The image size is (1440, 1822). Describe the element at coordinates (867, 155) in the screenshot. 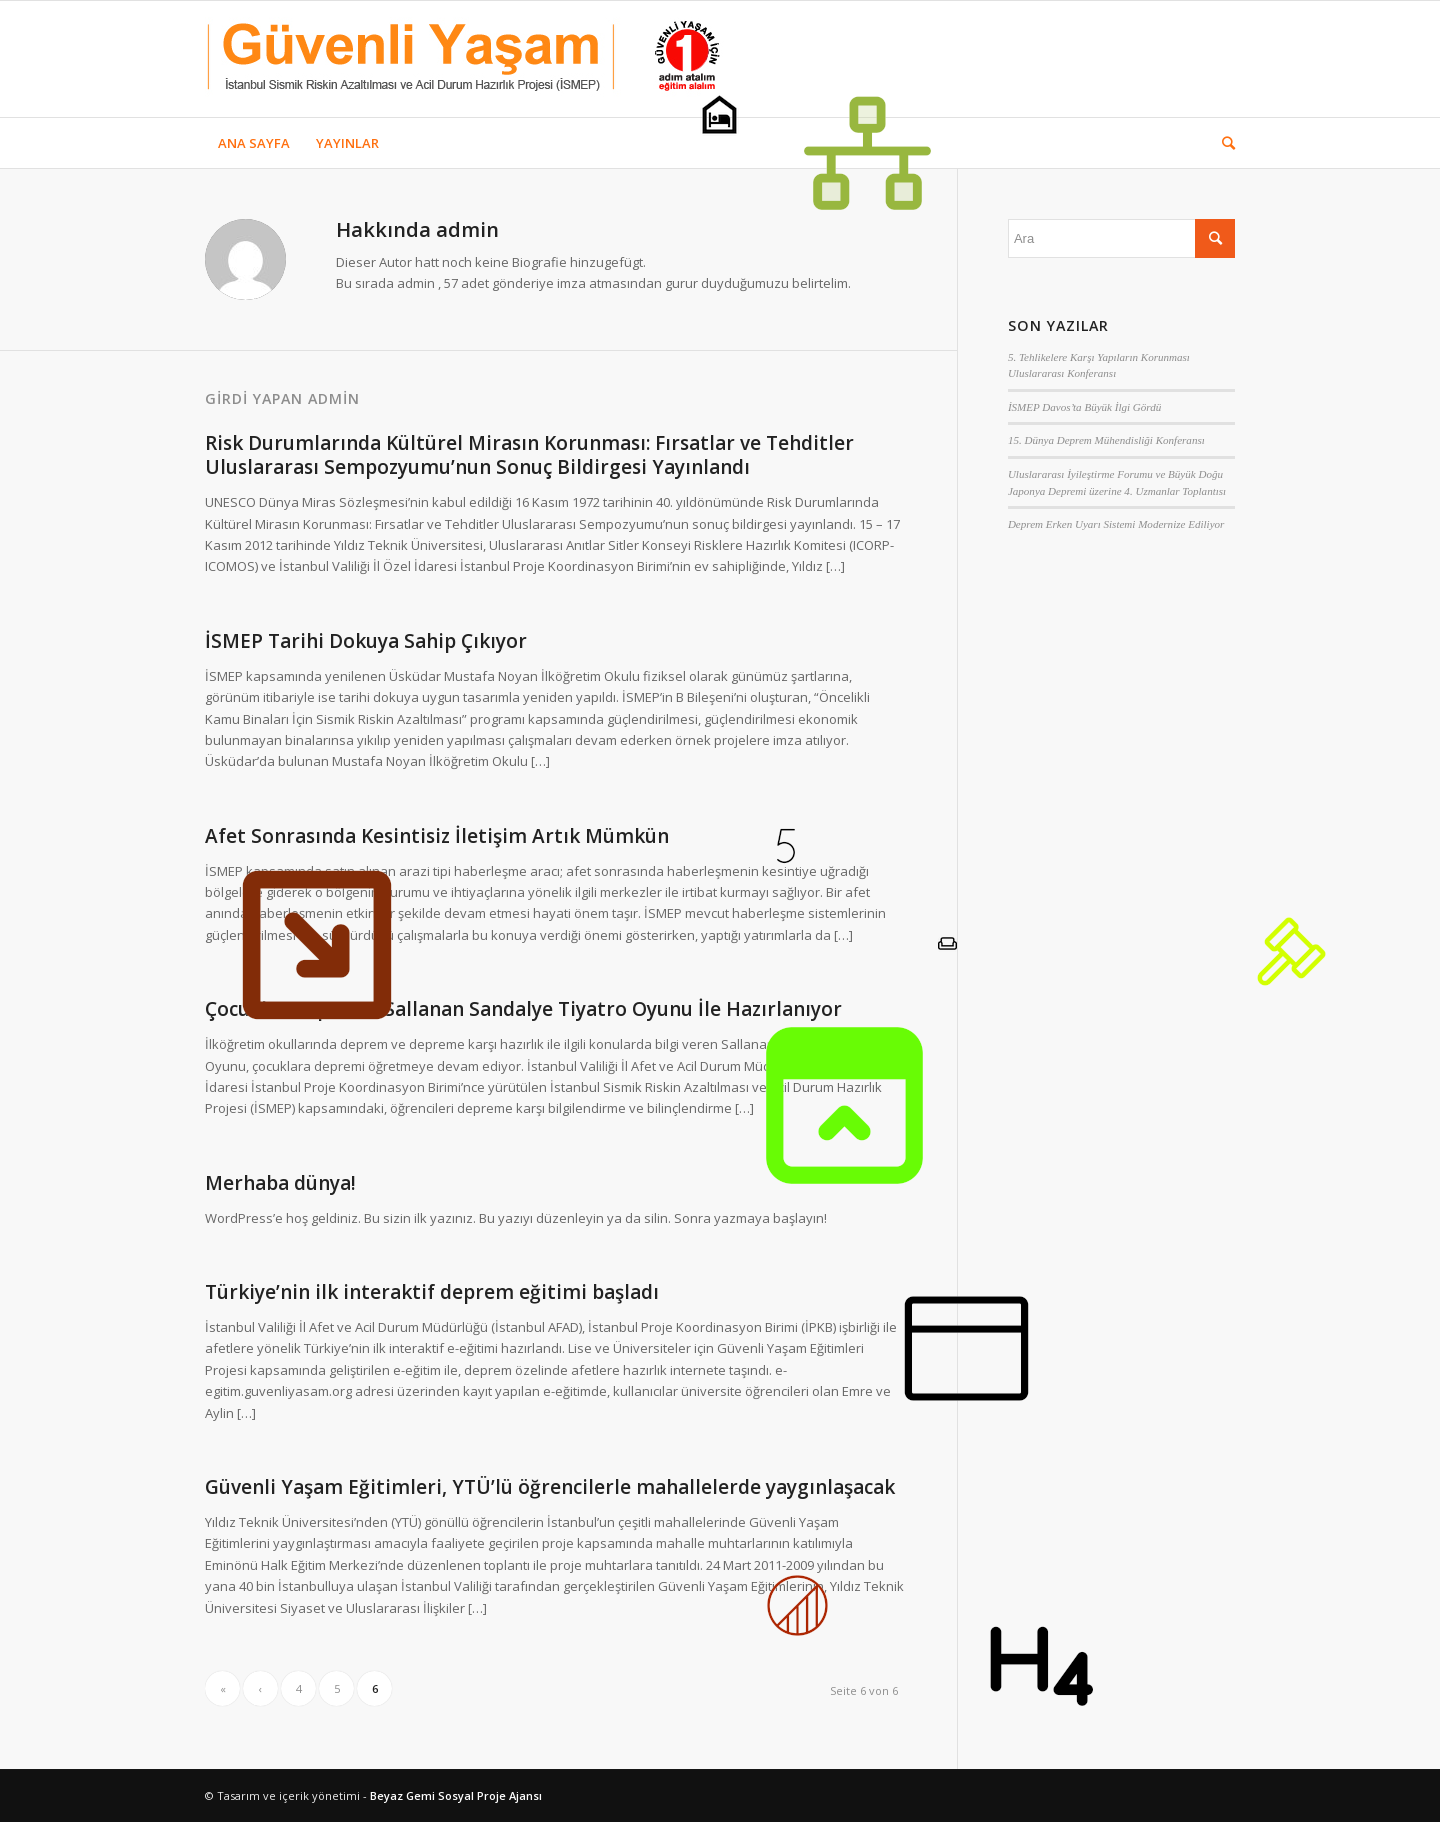

I see `view network topology or connected devices` at that location.